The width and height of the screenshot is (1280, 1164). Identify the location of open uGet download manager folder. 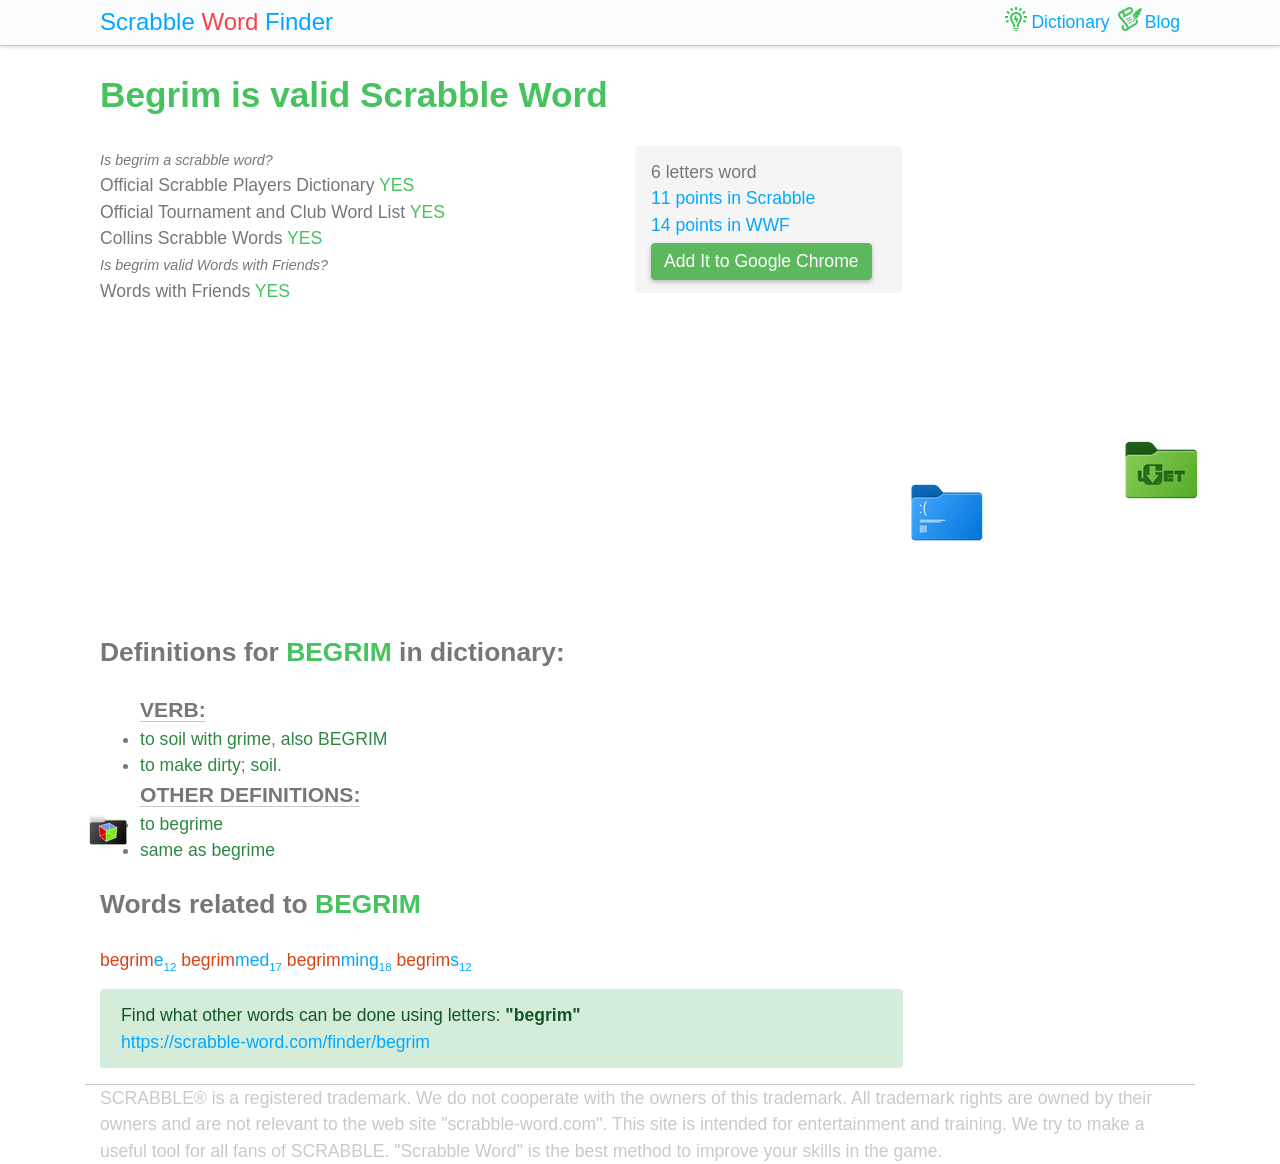
(1161, 472).